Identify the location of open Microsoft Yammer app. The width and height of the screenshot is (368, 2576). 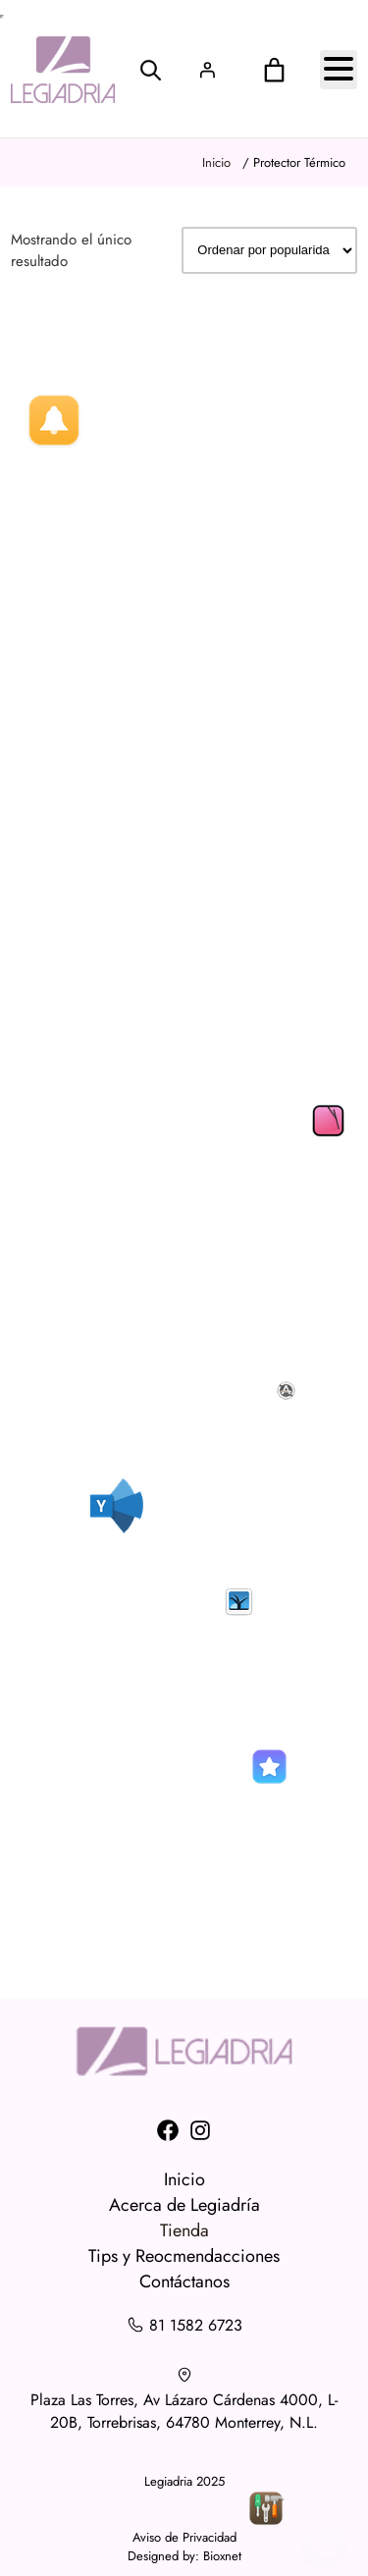
(117, 1506).